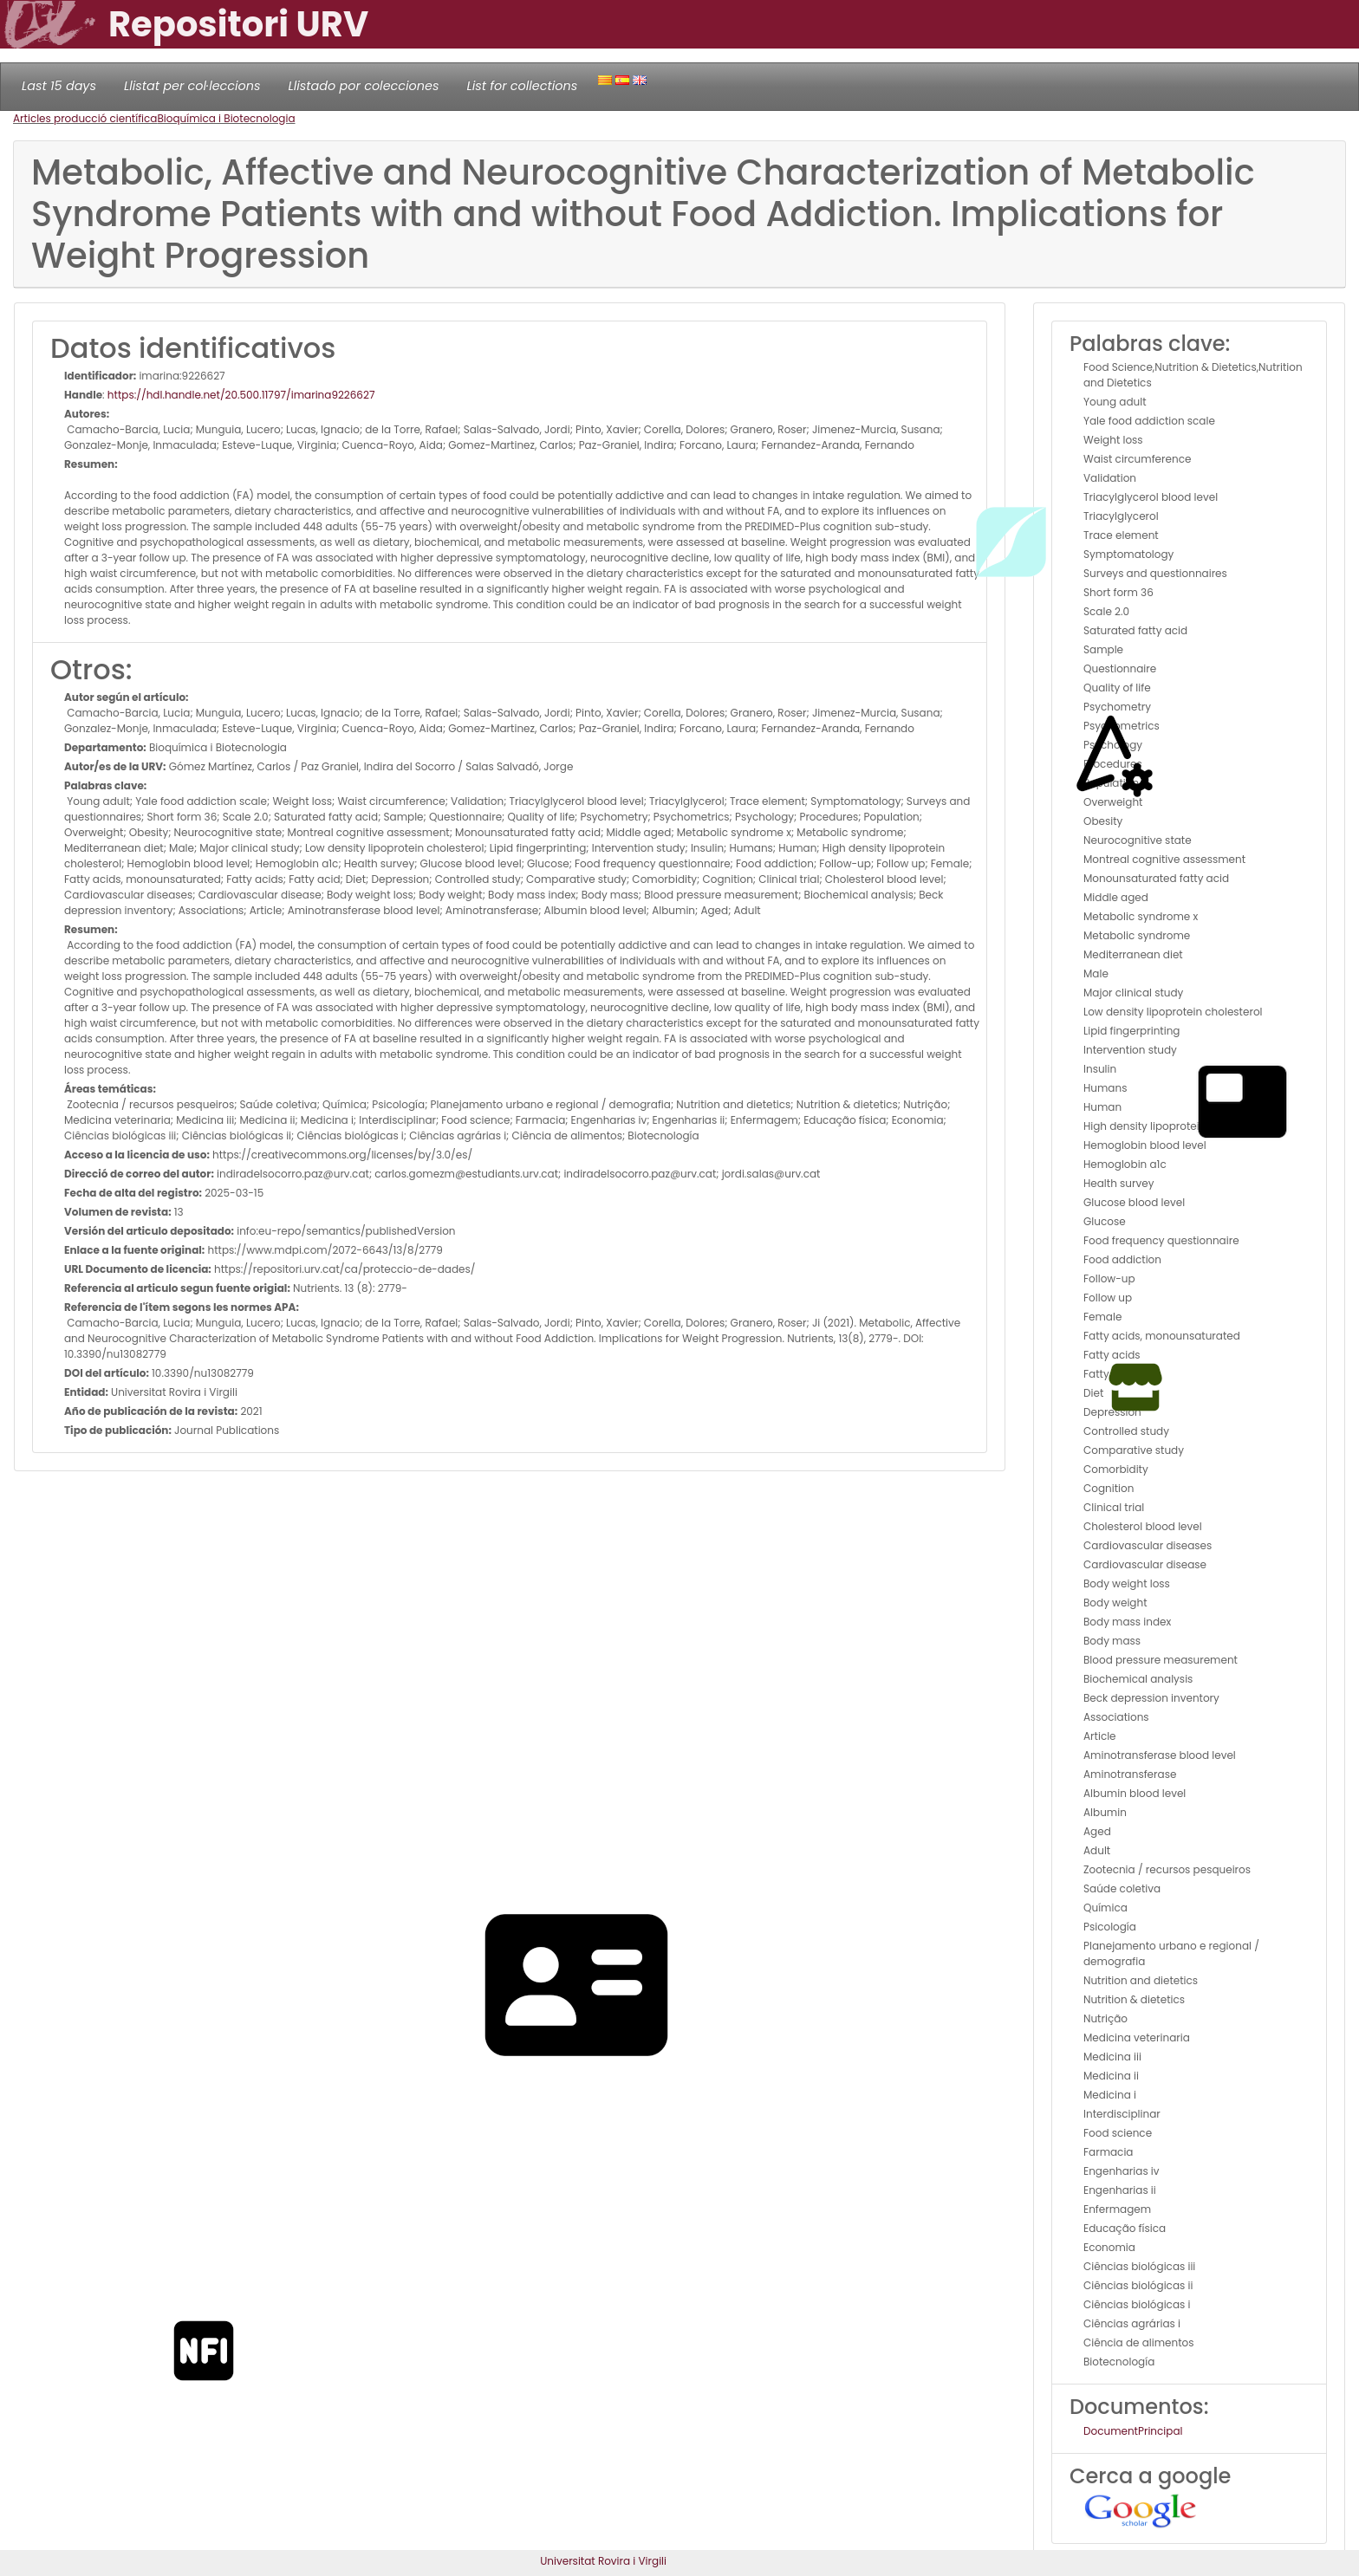  I want to click on pied piper logo, so click(1011, 542).